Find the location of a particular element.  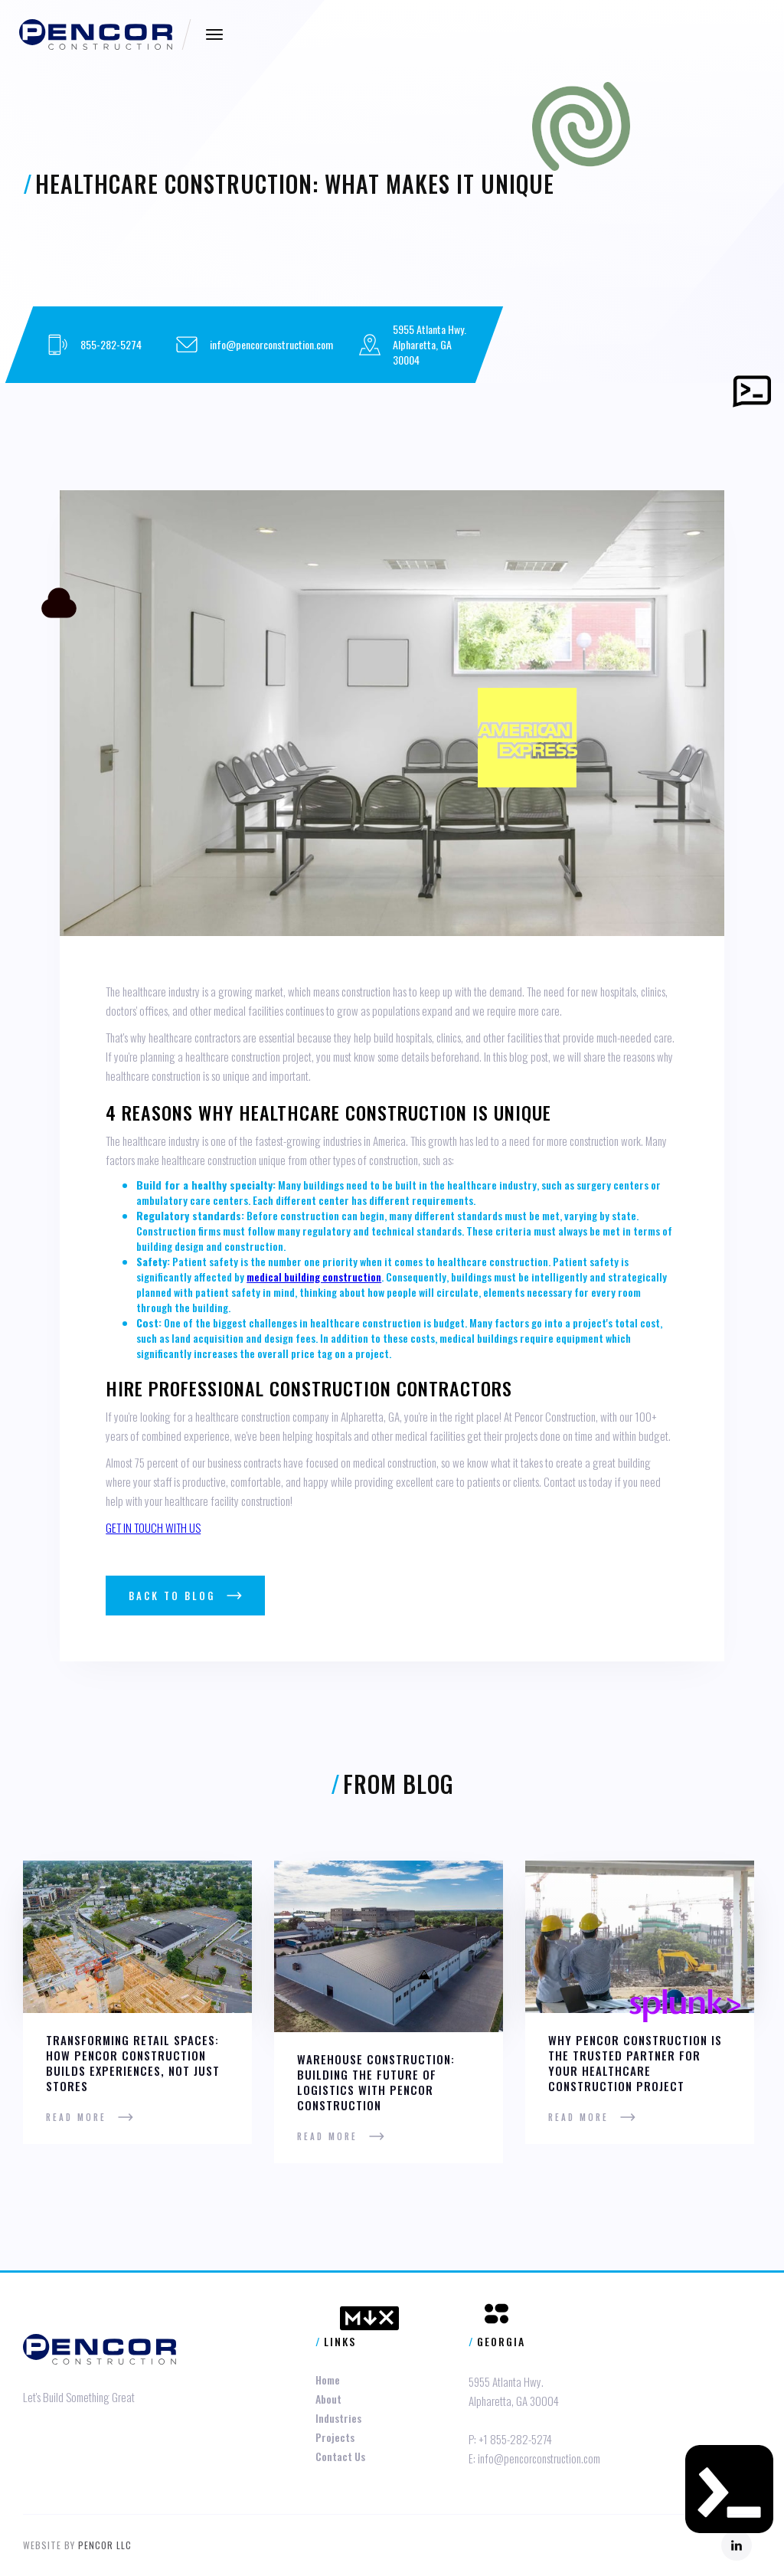

splunk logo - access data analytics and monitoring platform is located at coordinates (684, 2005).